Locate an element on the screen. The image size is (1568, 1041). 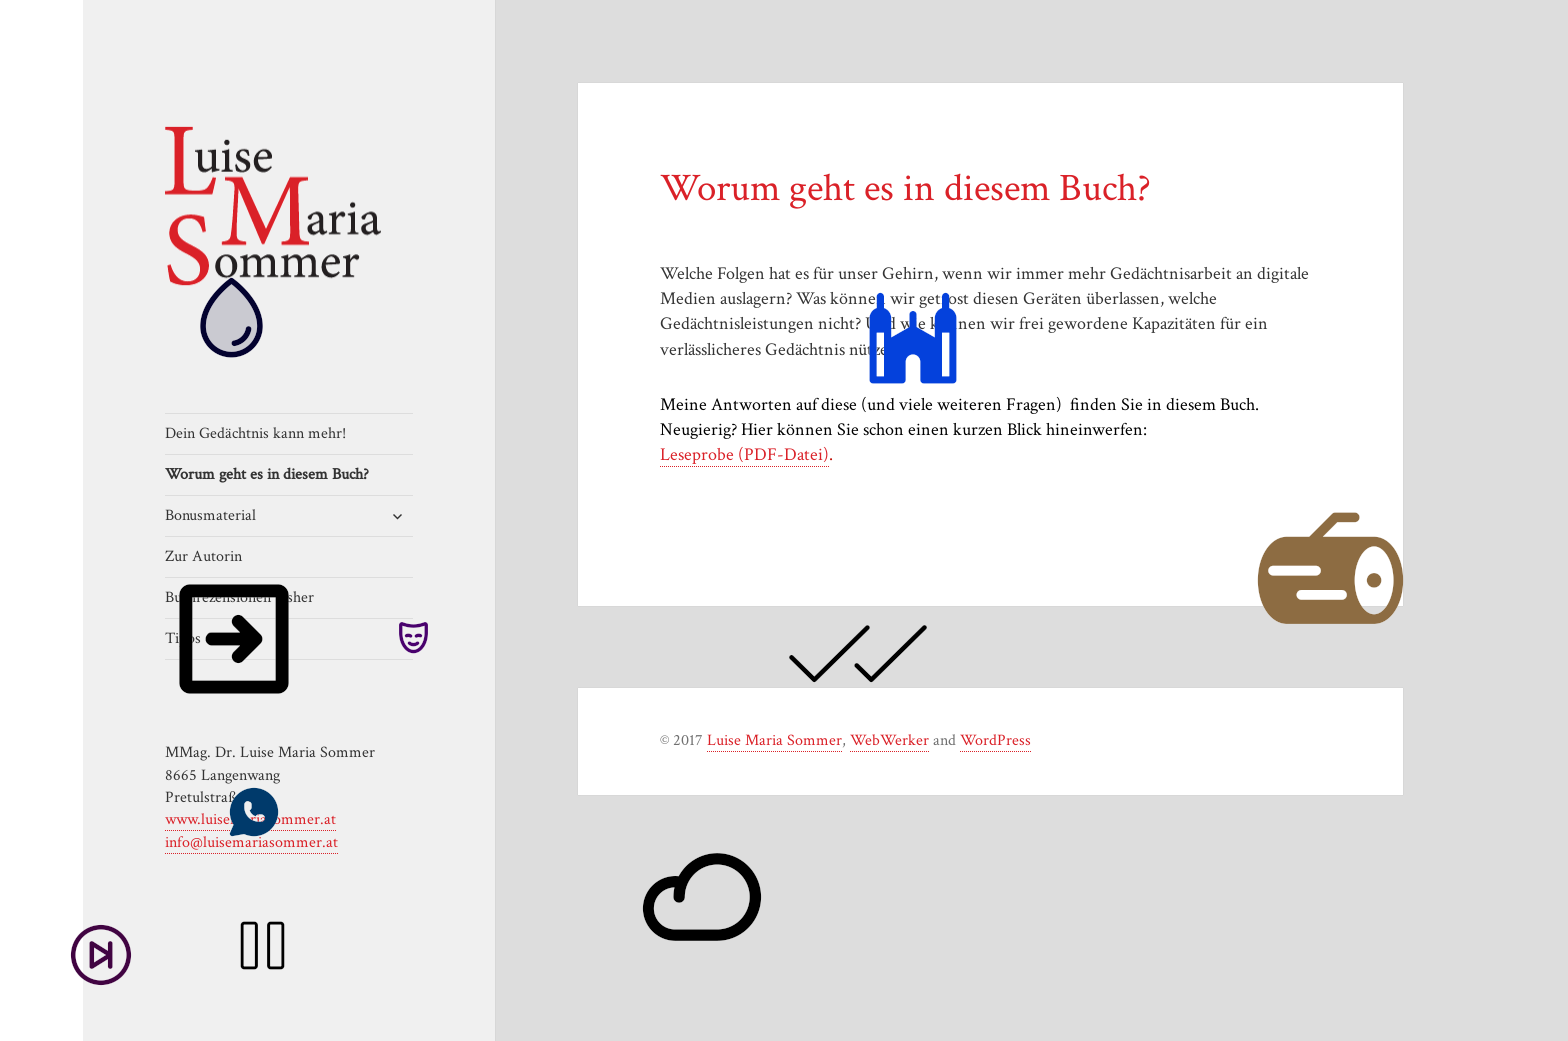
navigate to the next screen or step is located at coordinates (234, 639).